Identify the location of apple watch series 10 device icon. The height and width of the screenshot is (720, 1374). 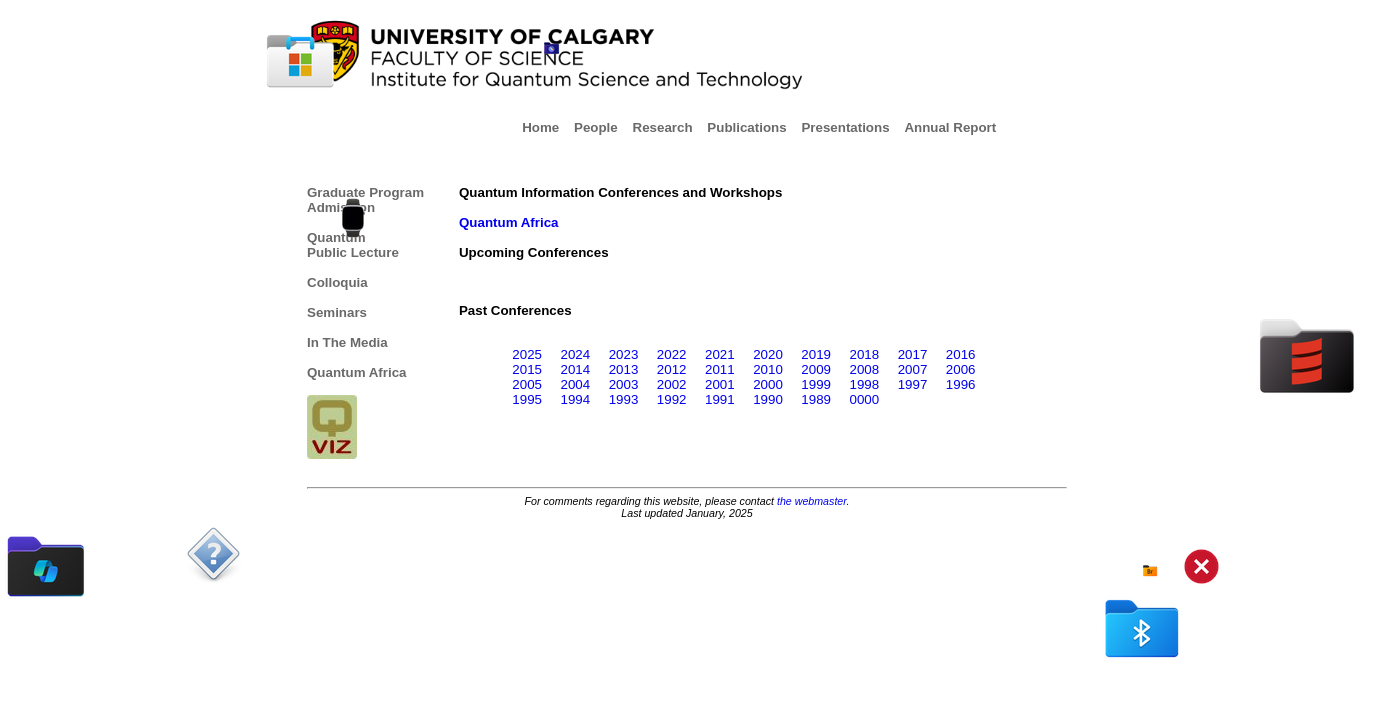
(353, 218).